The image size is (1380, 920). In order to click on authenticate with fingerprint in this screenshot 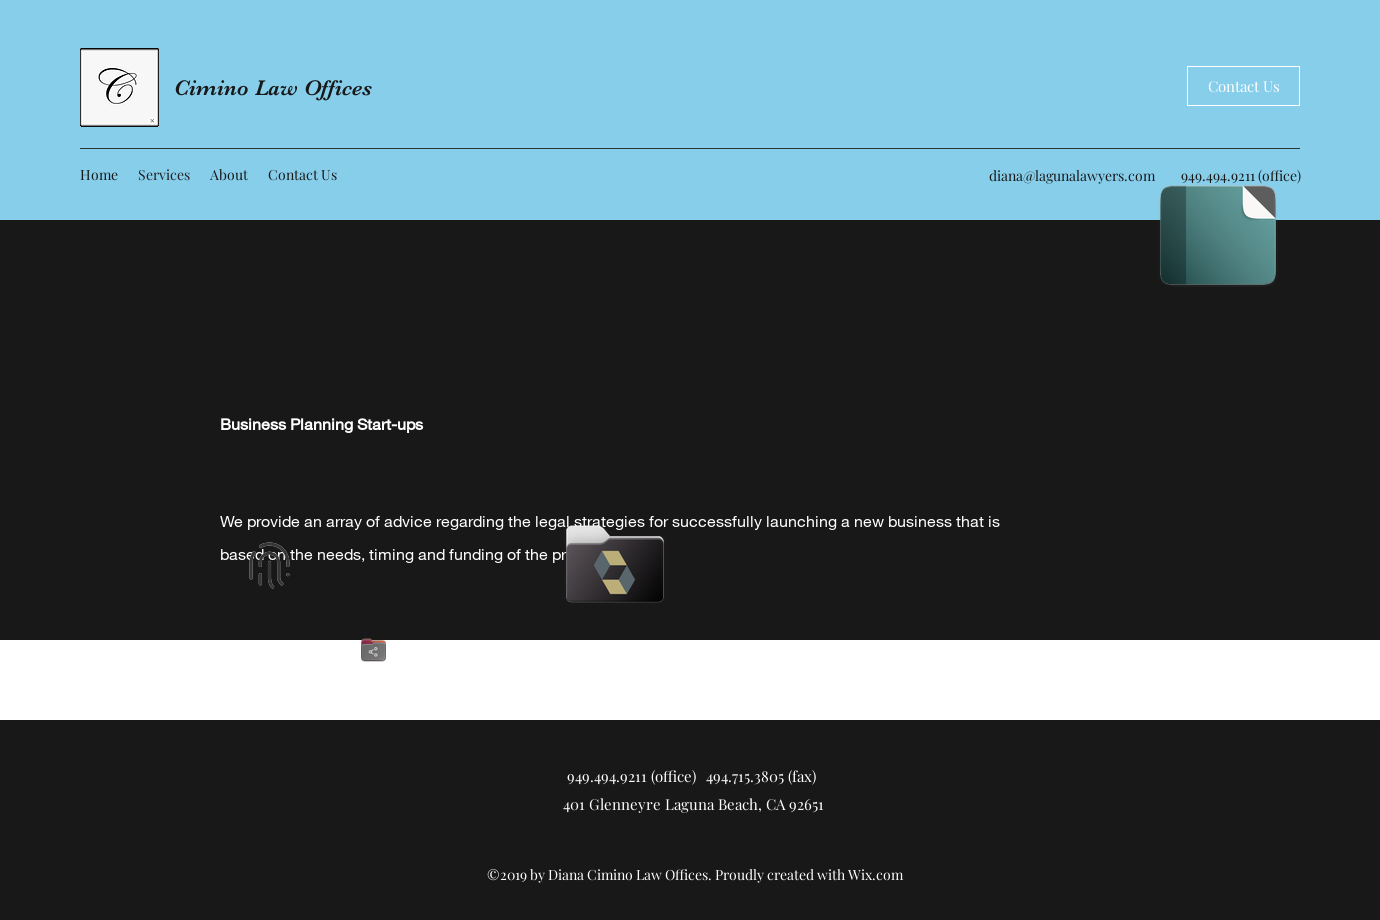, I will do `click(269, 565)`.